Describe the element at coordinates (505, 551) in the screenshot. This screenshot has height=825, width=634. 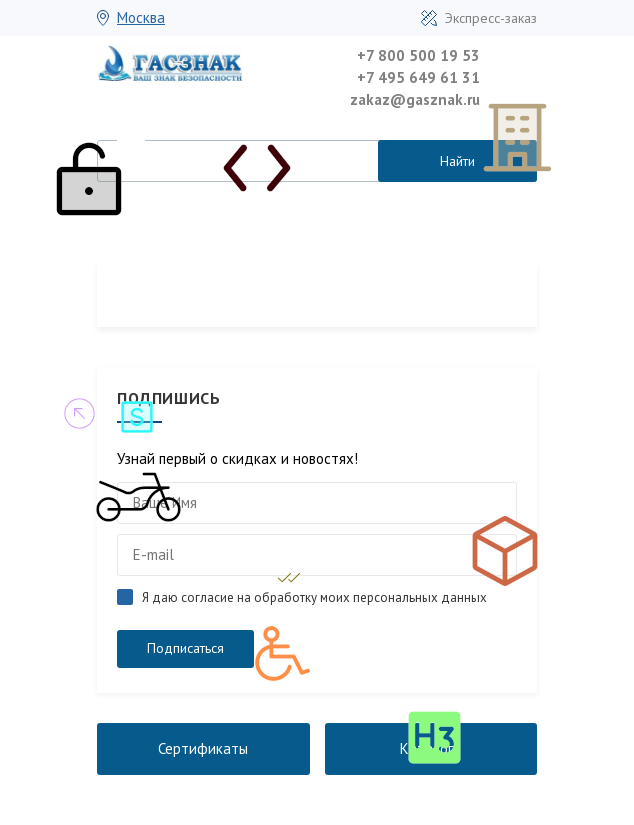
I see `view 3D model or object` at that location.